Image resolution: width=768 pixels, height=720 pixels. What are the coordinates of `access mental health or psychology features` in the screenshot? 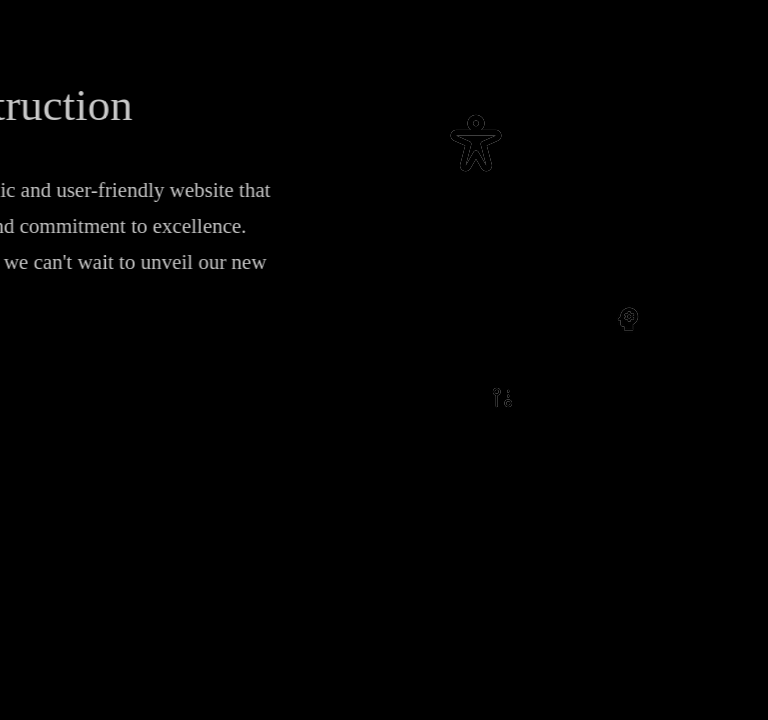 It's located at (628, 319).